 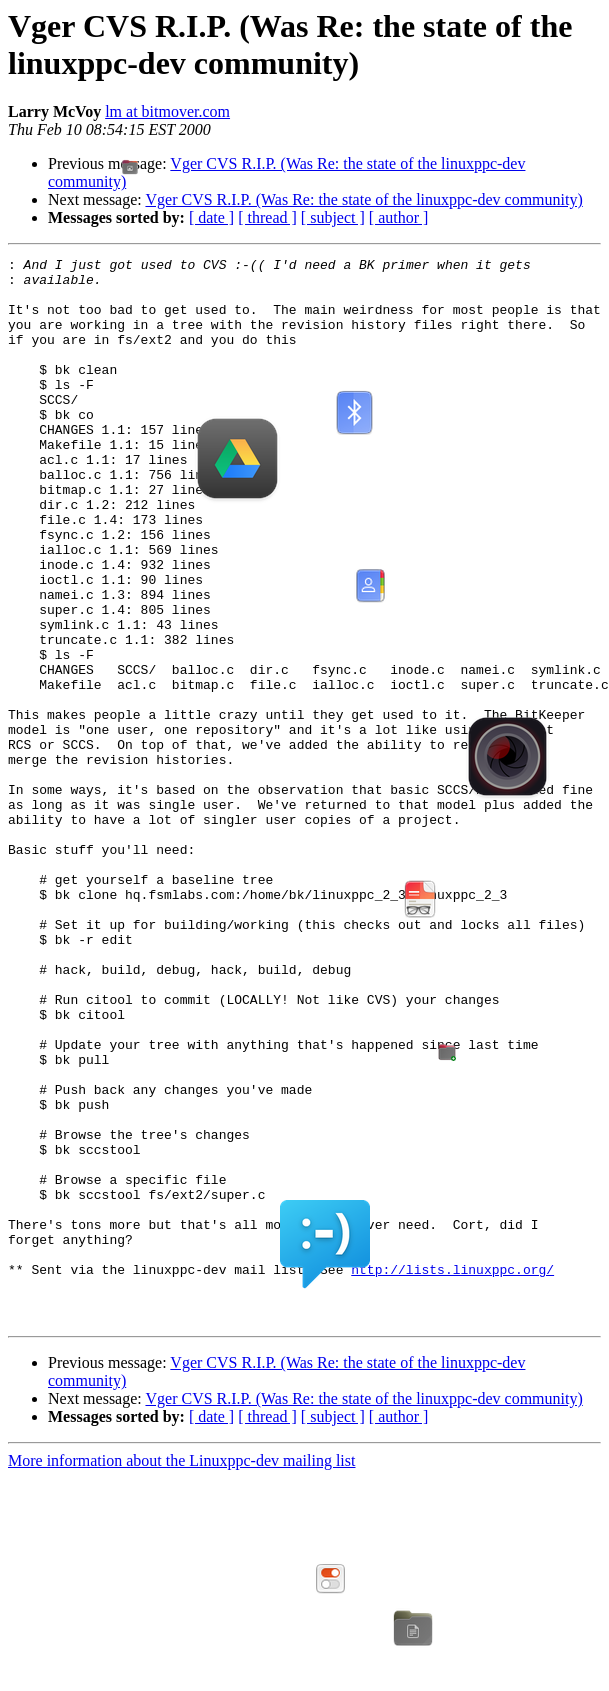 What do you see at coordinates (237, 458) in the screenshot?
I see `open Google Drive app` at bounding box center [237, 458].